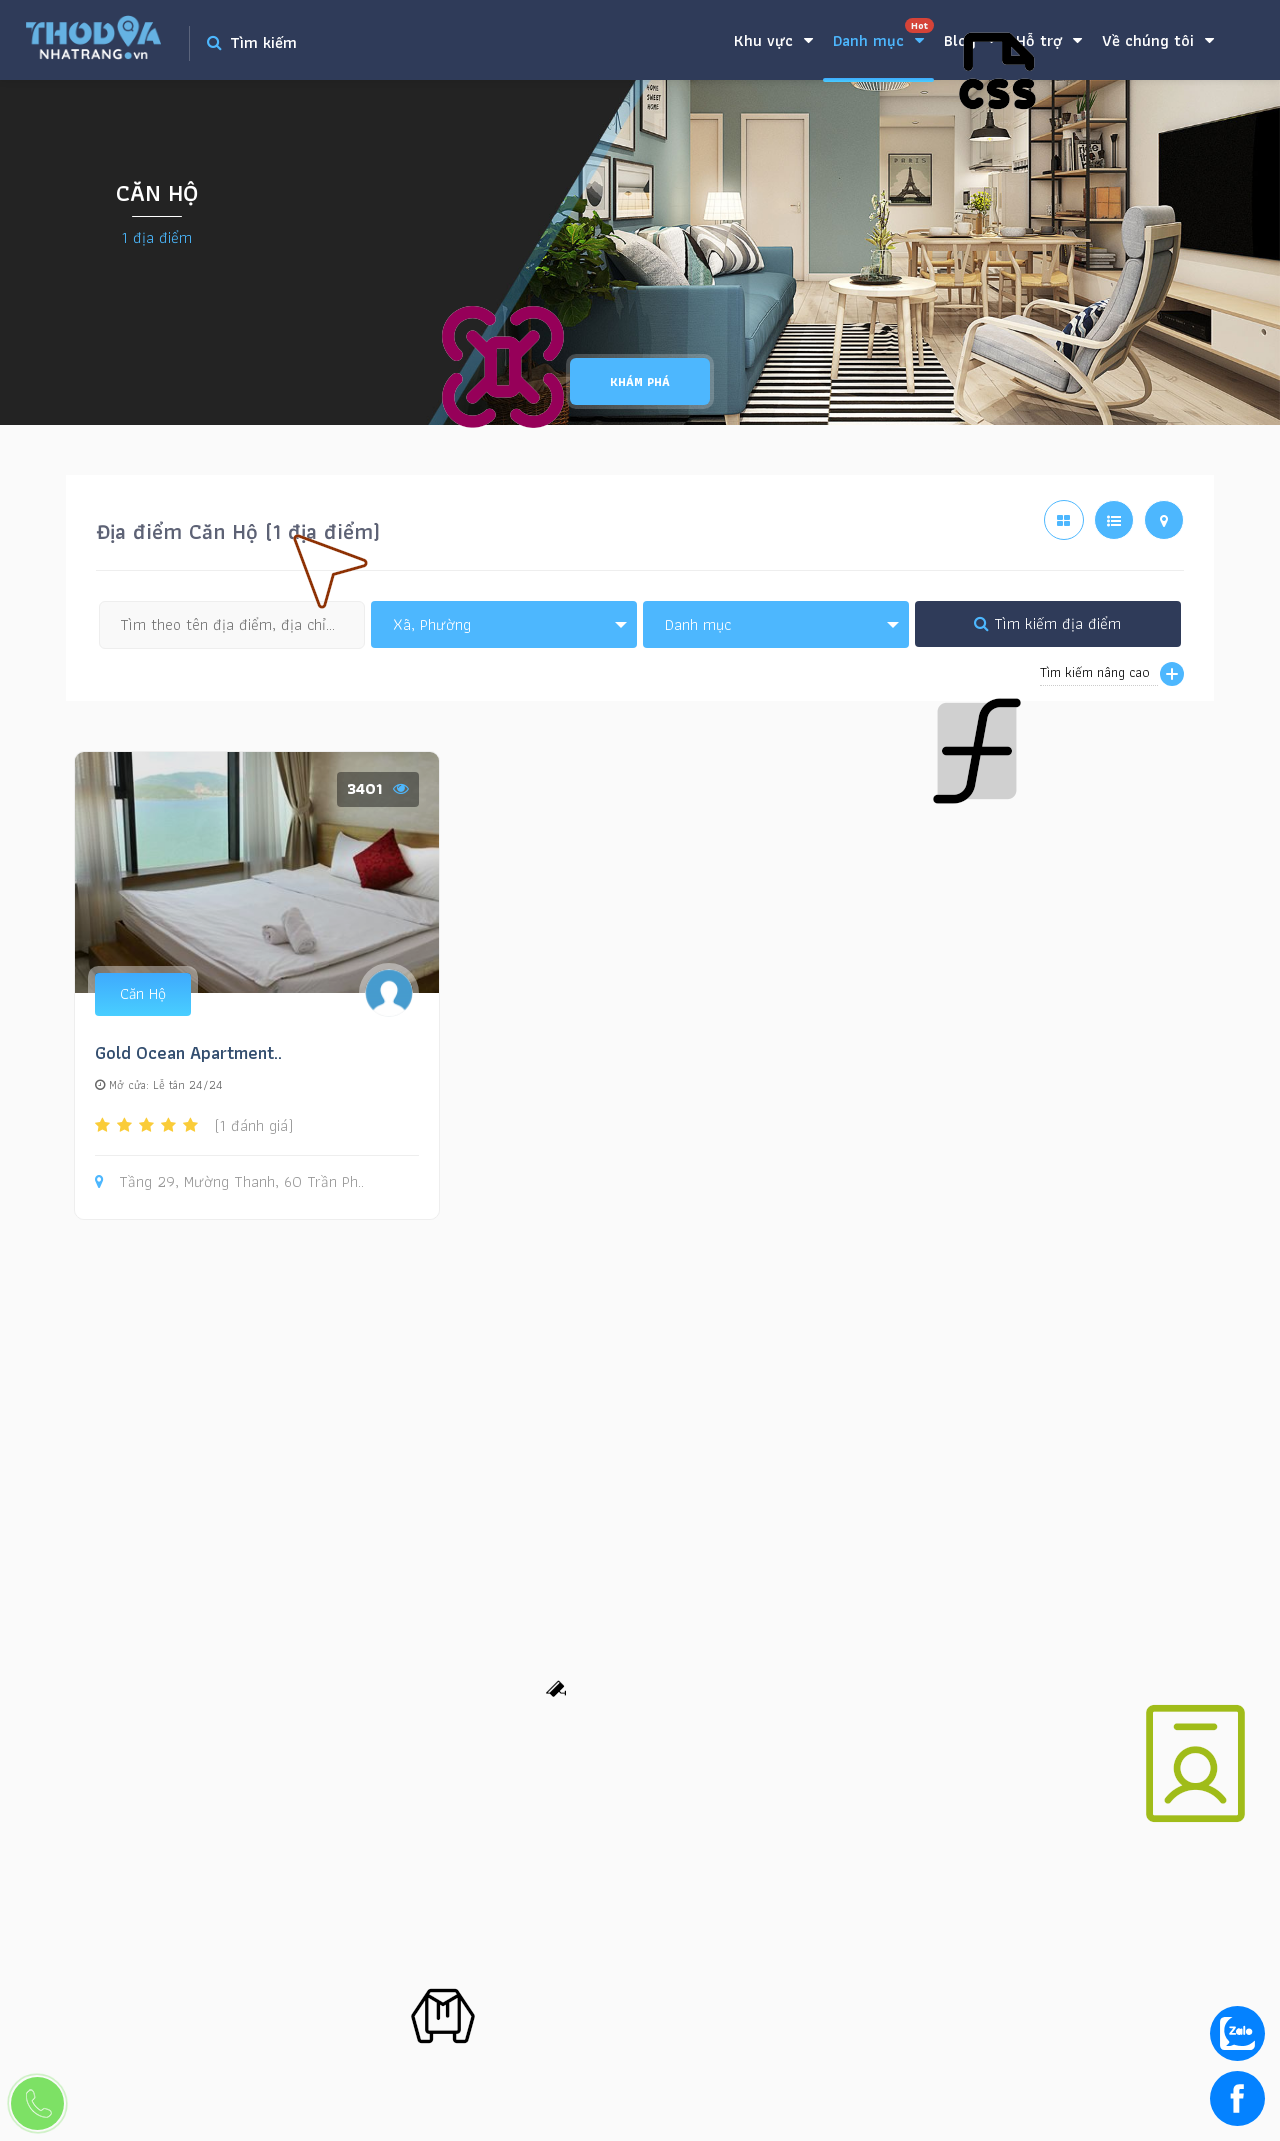 The image size is (1280, 2141). Describe the element at coordinates (503, 367) in the screenshot. I see `access drone controls` at that location.